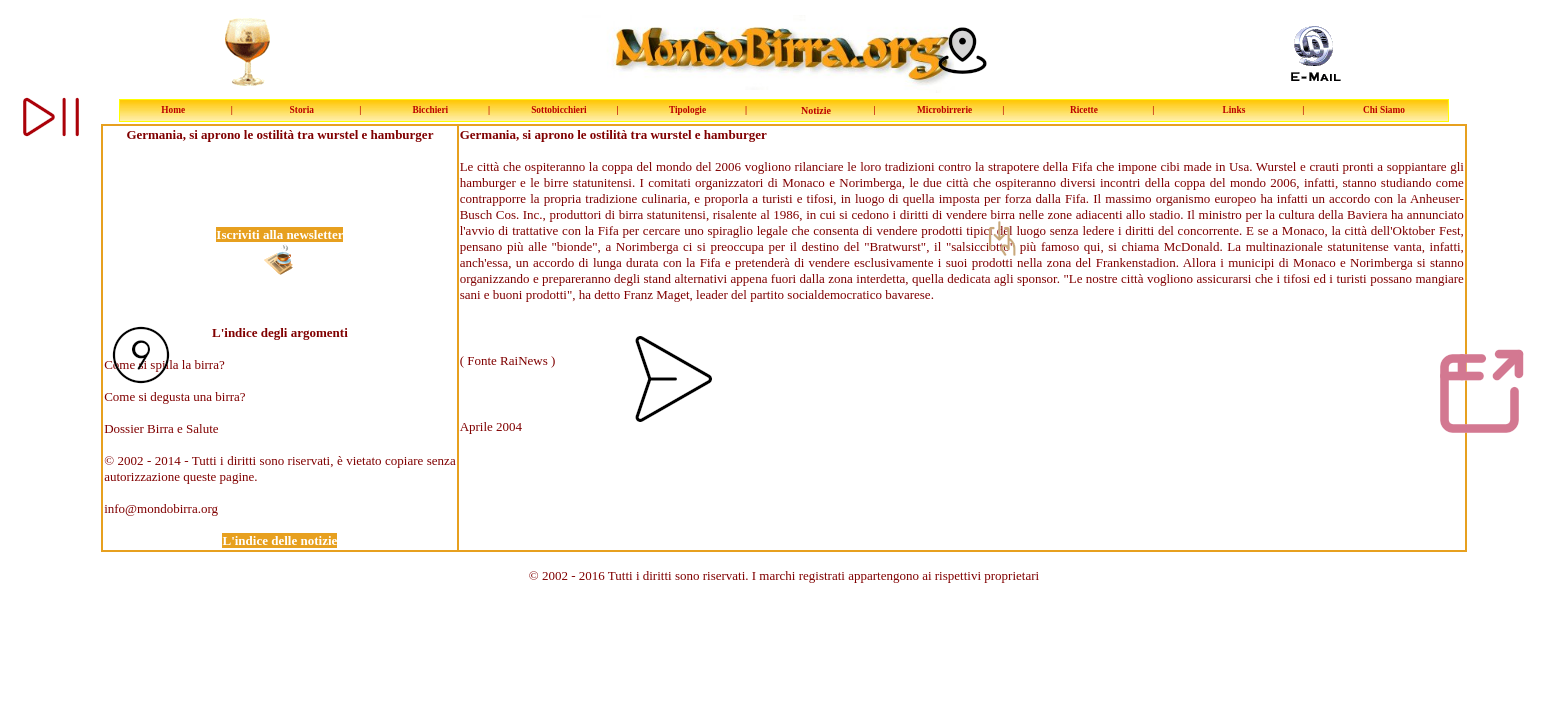 This screenshot has width=1568, height=720. Describe the element at coordinates (1479, 393) in the screenshot. I see `maximize browser window to full screen` at that location.